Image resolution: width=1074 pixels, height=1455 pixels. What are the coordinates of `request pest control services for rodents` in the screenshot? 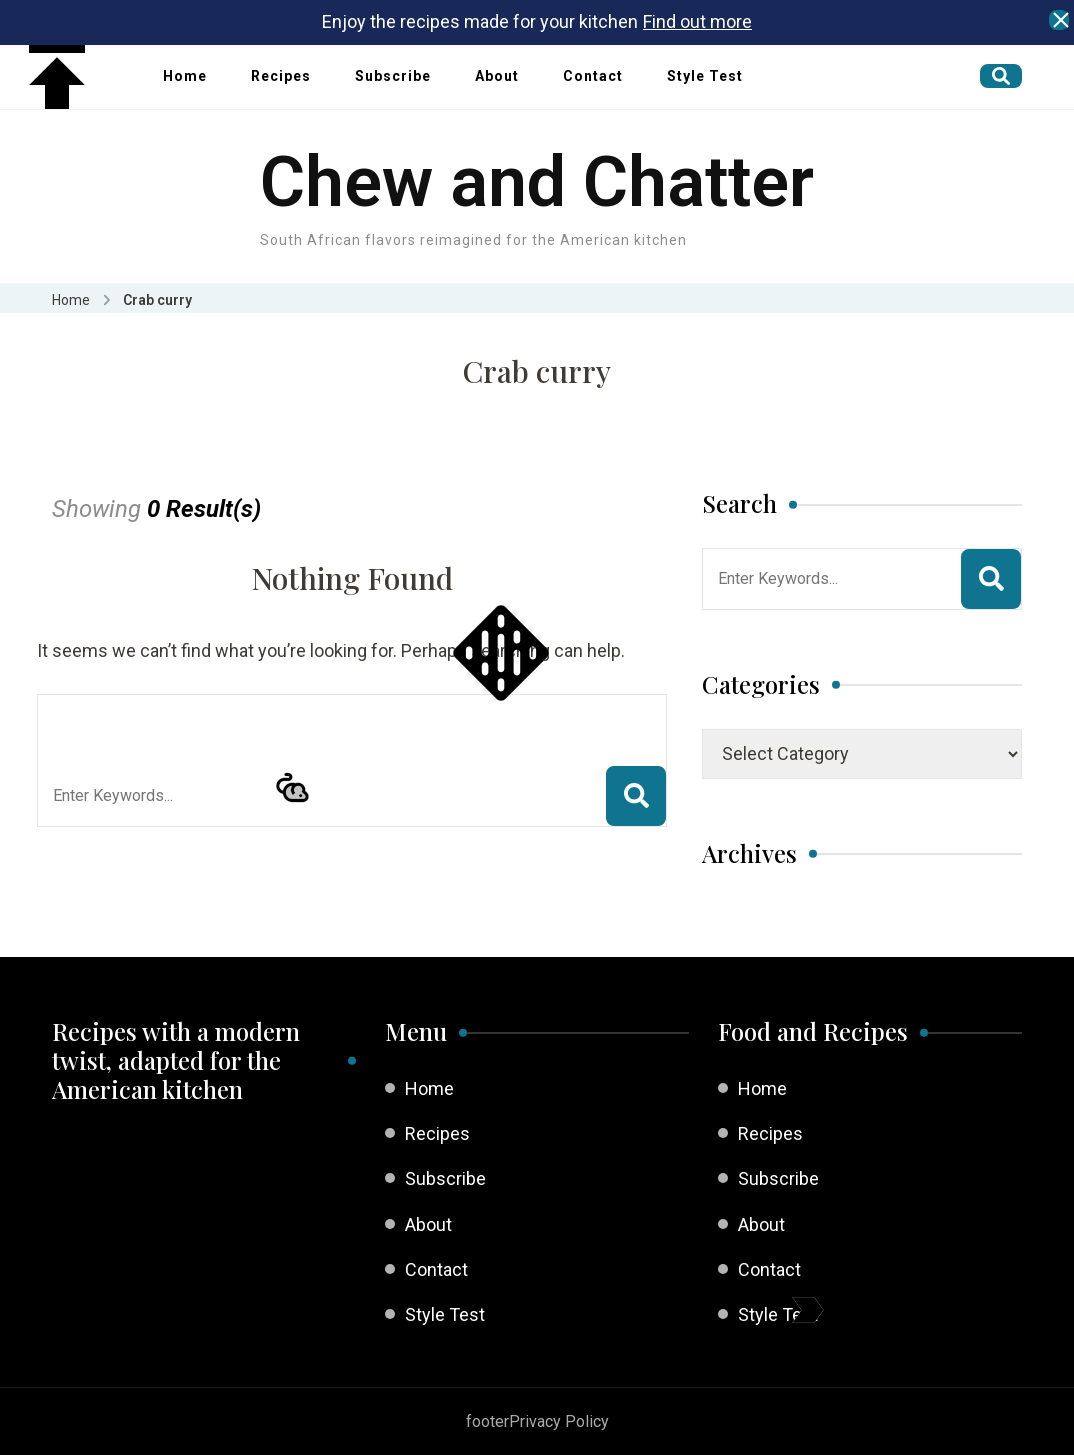 It's located at (292, 787).